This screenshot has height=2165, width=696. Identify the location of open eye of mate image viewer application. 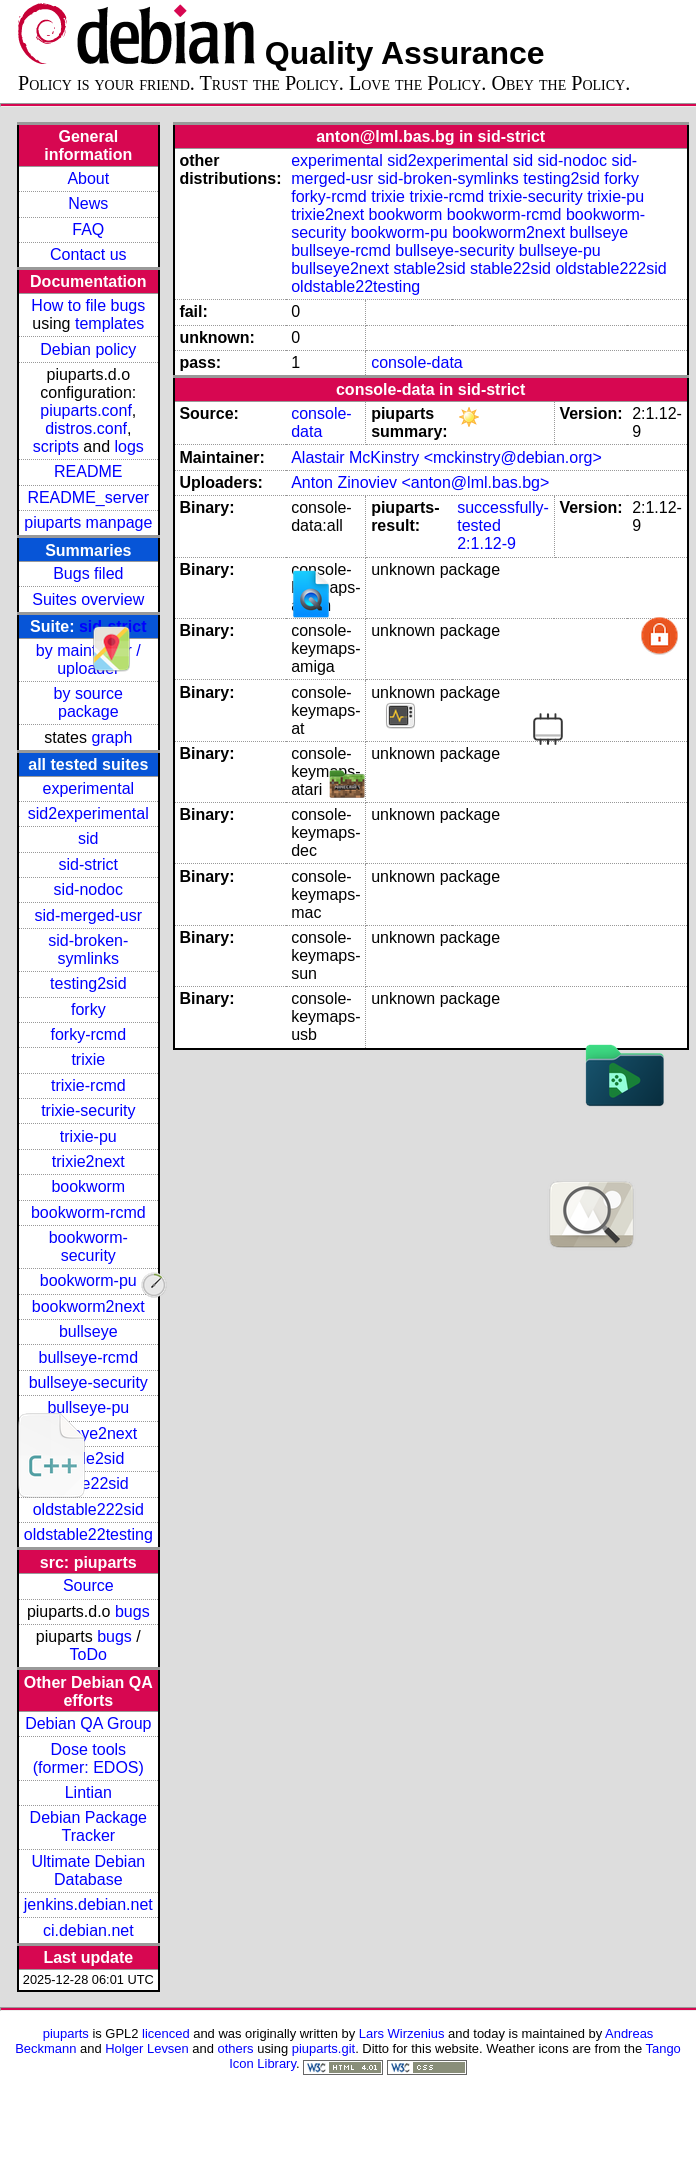
(591, 1214).